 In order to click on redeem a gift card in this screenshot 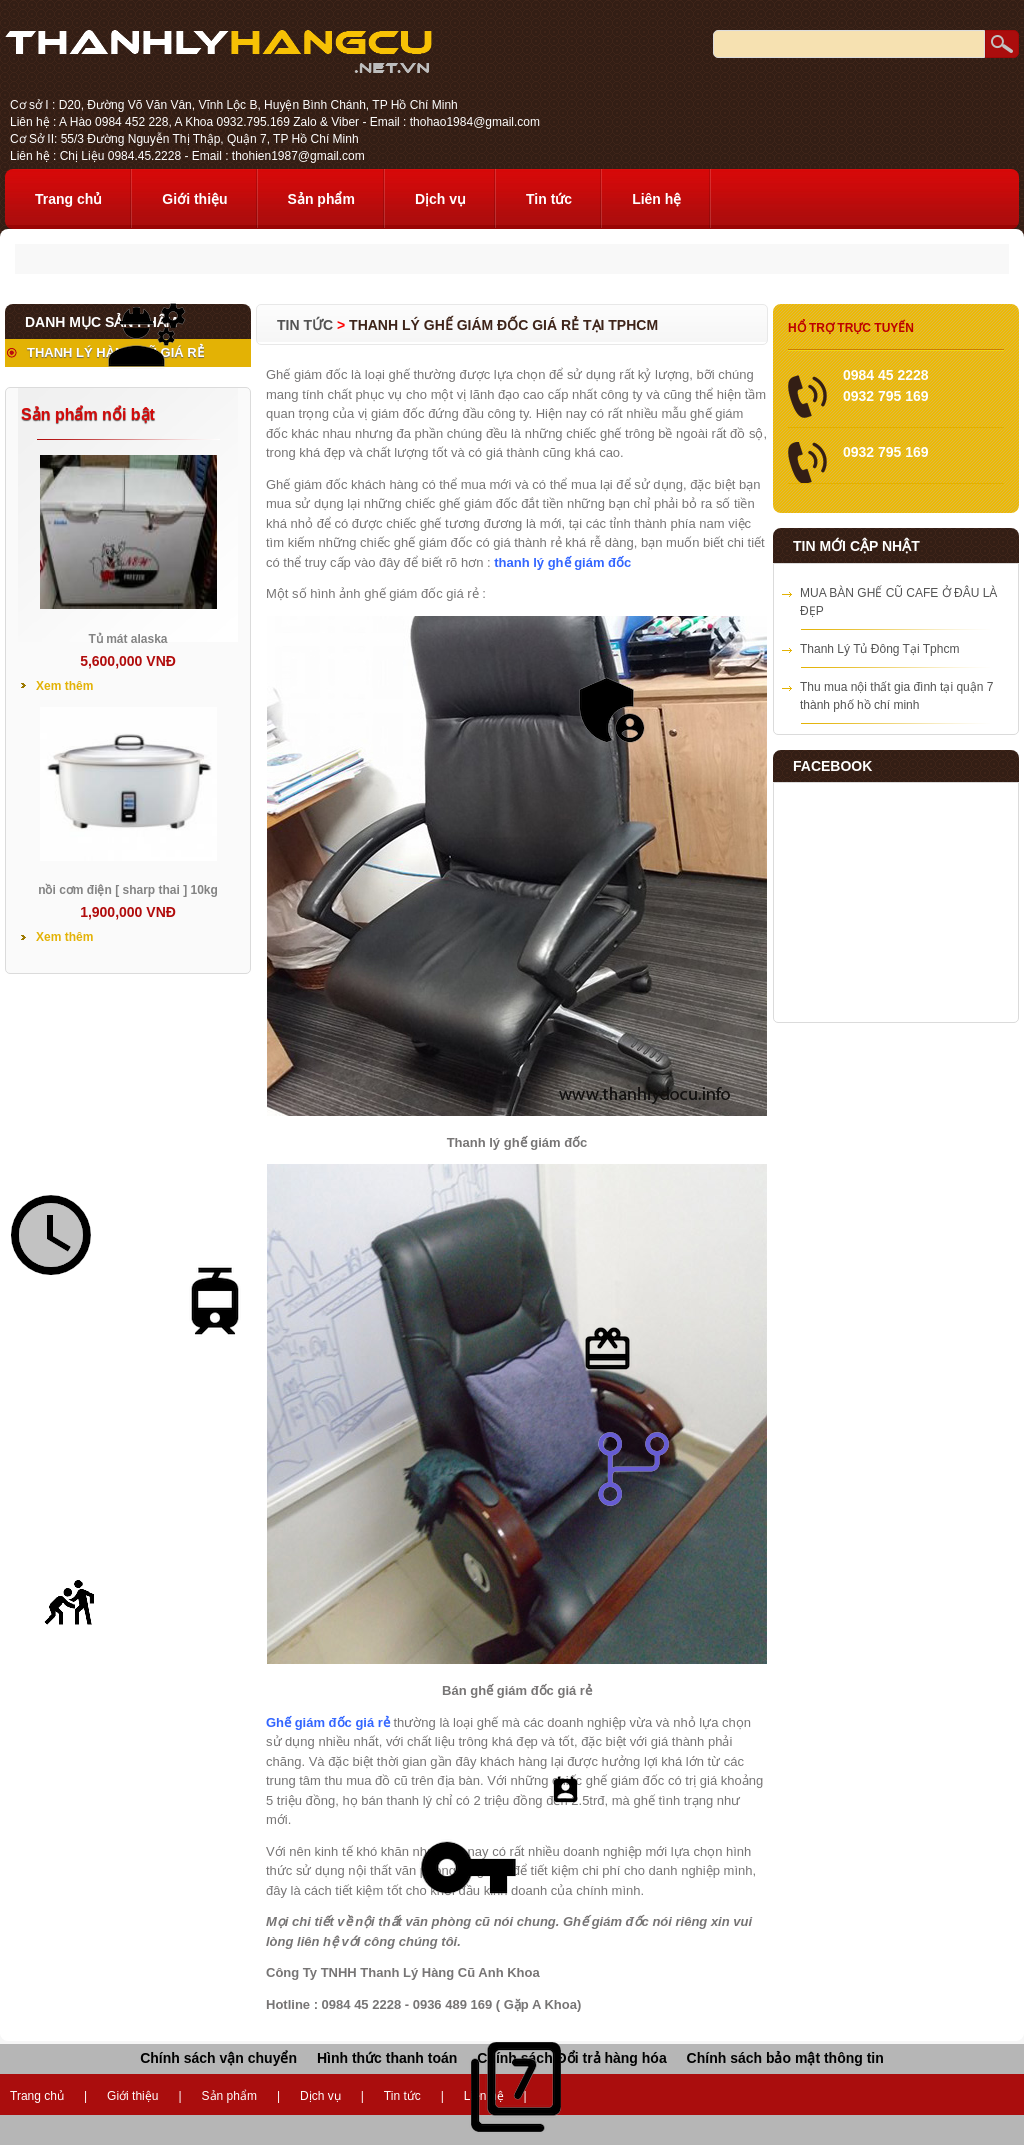, I will do `click(607, 1349)`.